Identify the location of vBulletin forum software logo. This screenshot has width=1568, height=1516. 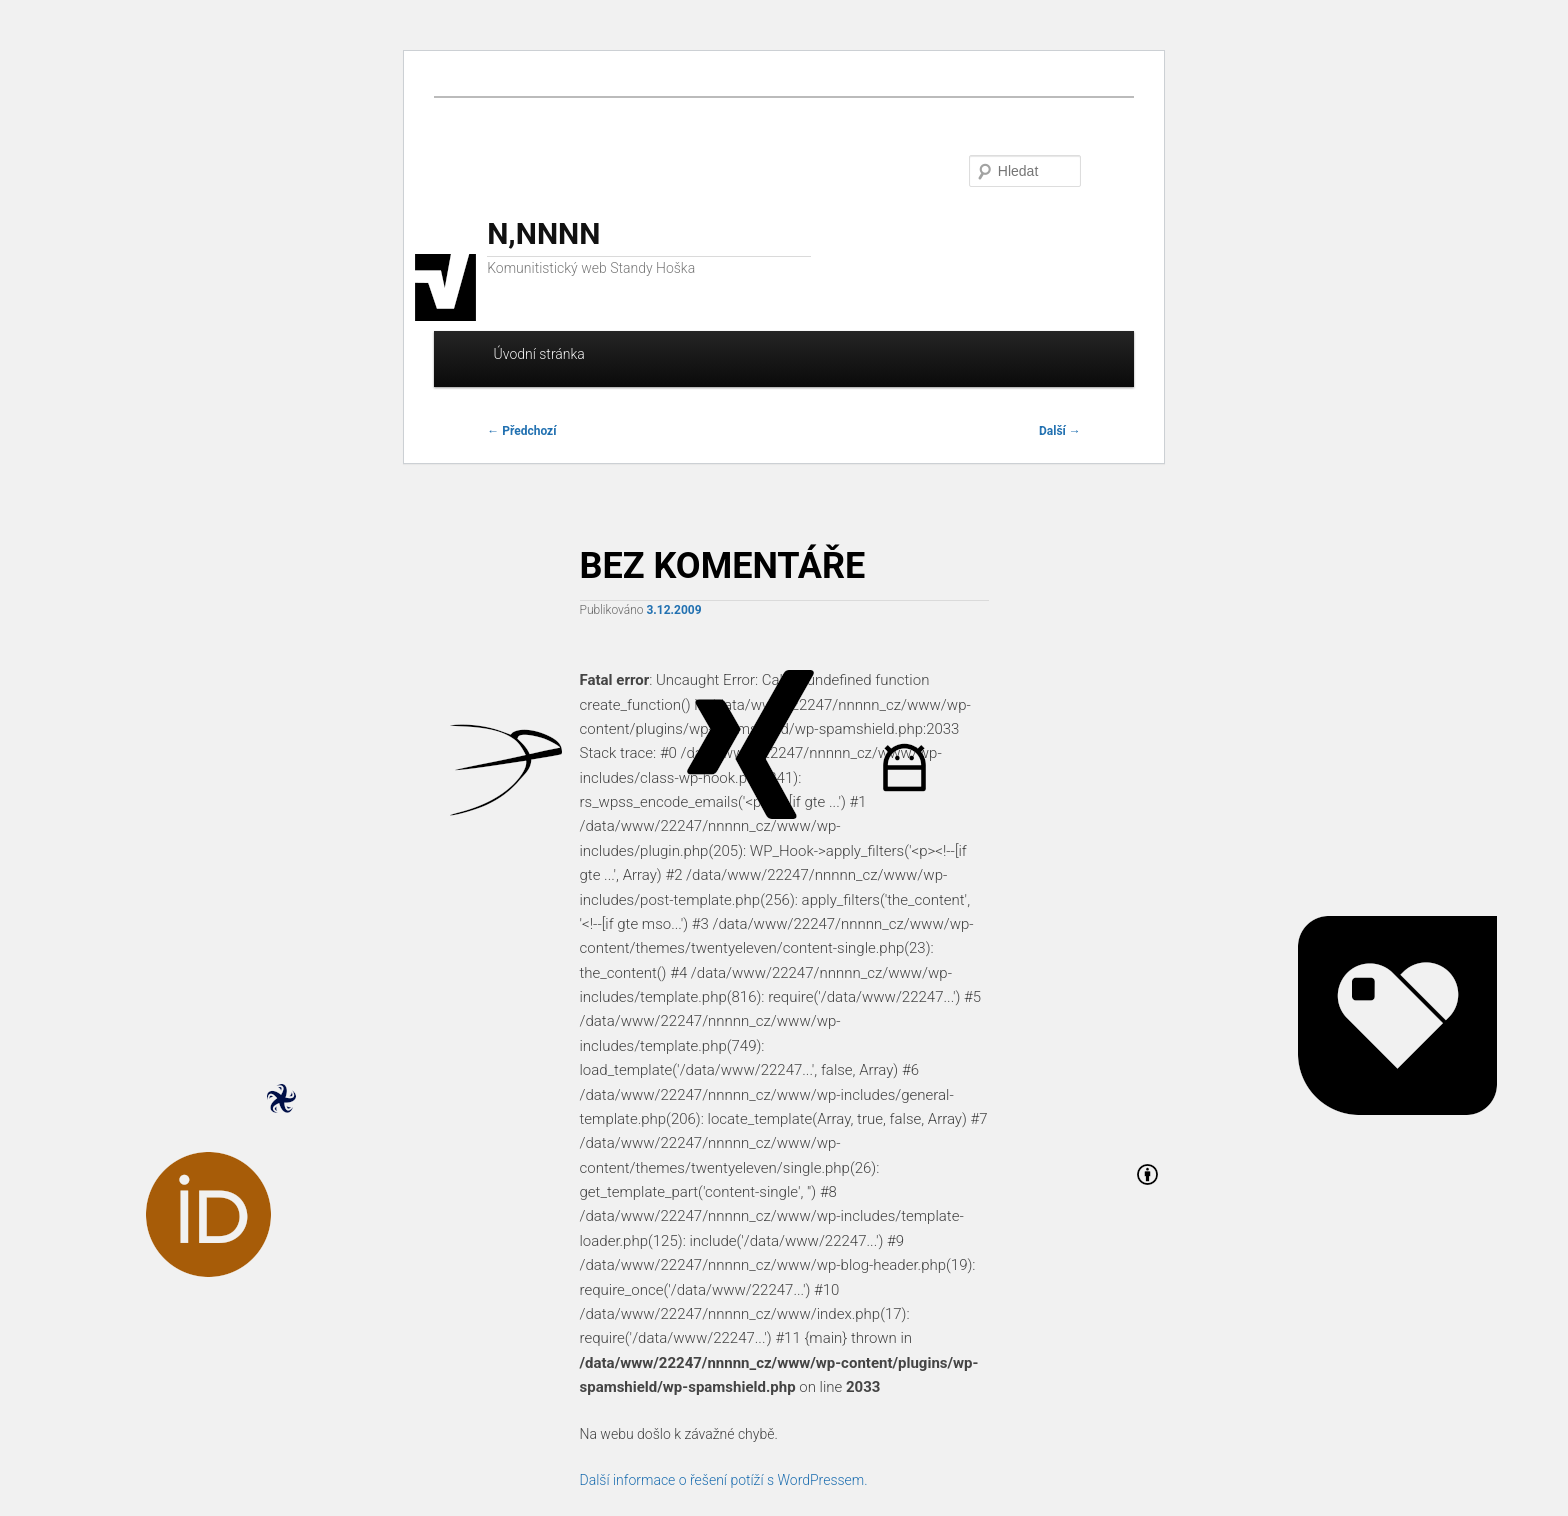
(445, 287).